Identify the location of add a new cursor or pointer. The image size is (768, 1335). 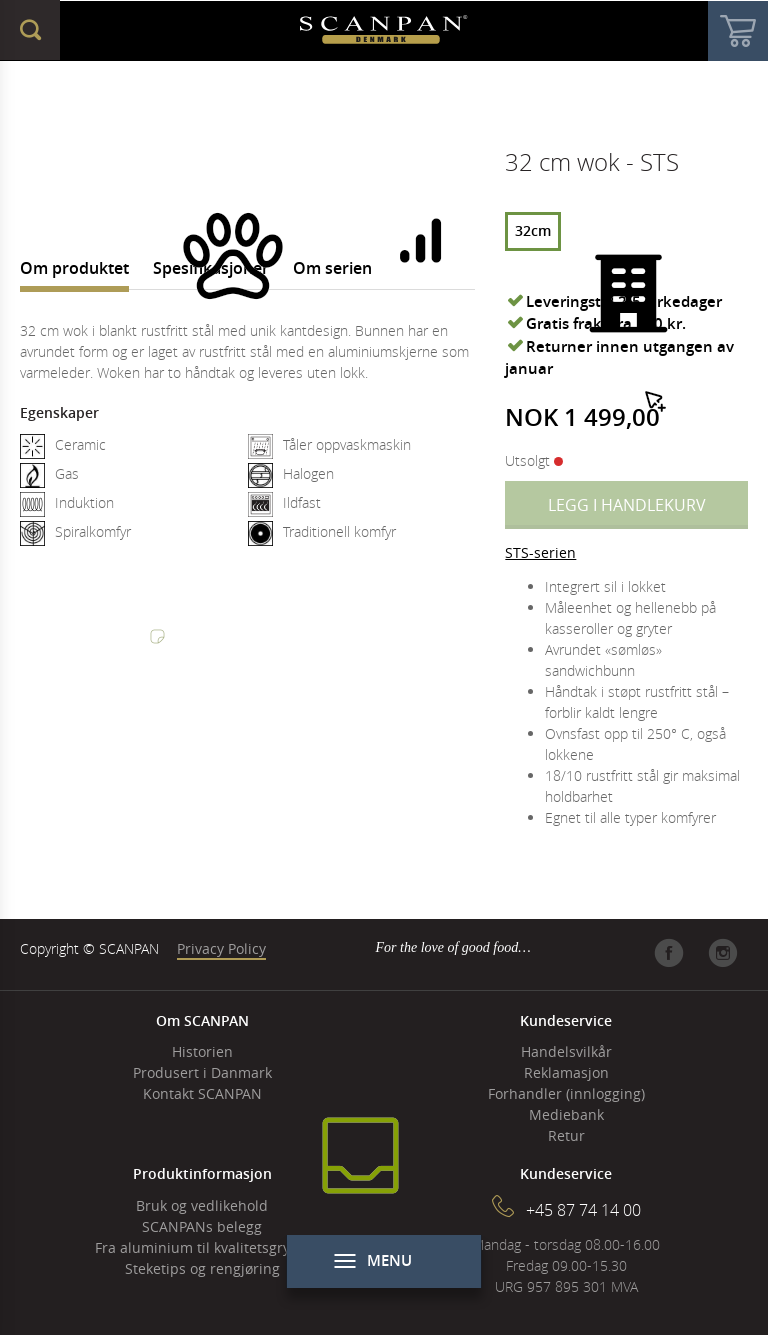
(654, 400).